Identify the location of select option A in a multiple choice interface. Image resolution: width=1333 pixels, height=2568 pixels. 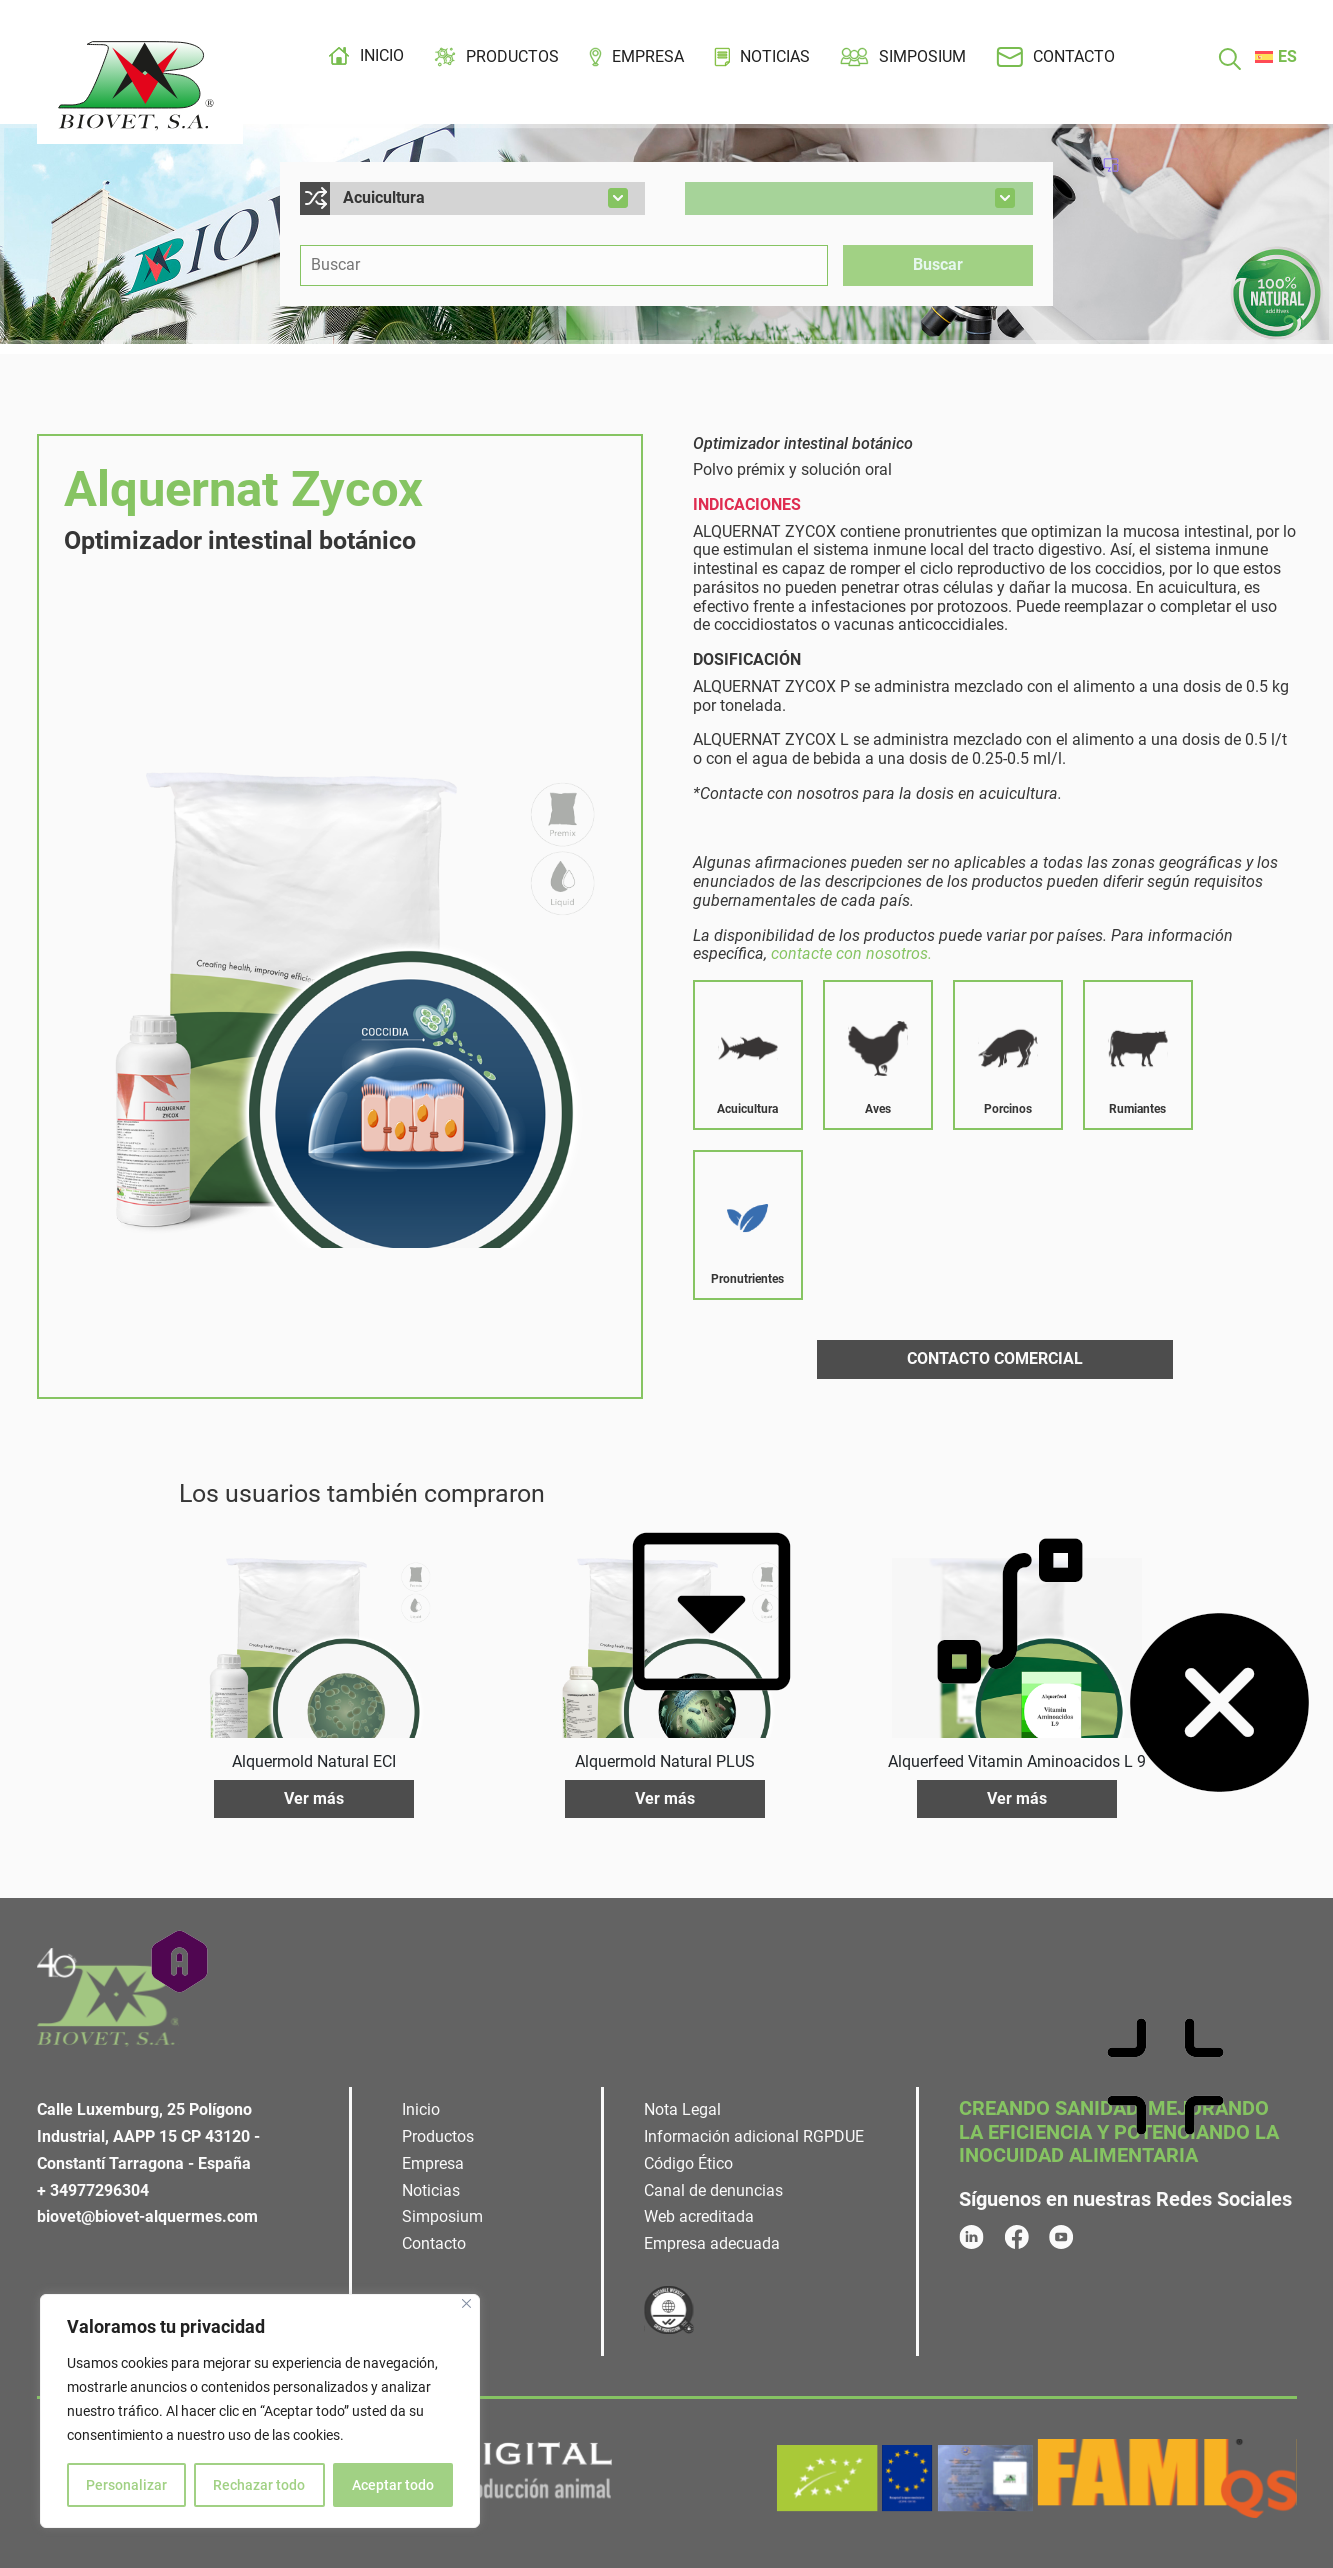
(179, 1961).